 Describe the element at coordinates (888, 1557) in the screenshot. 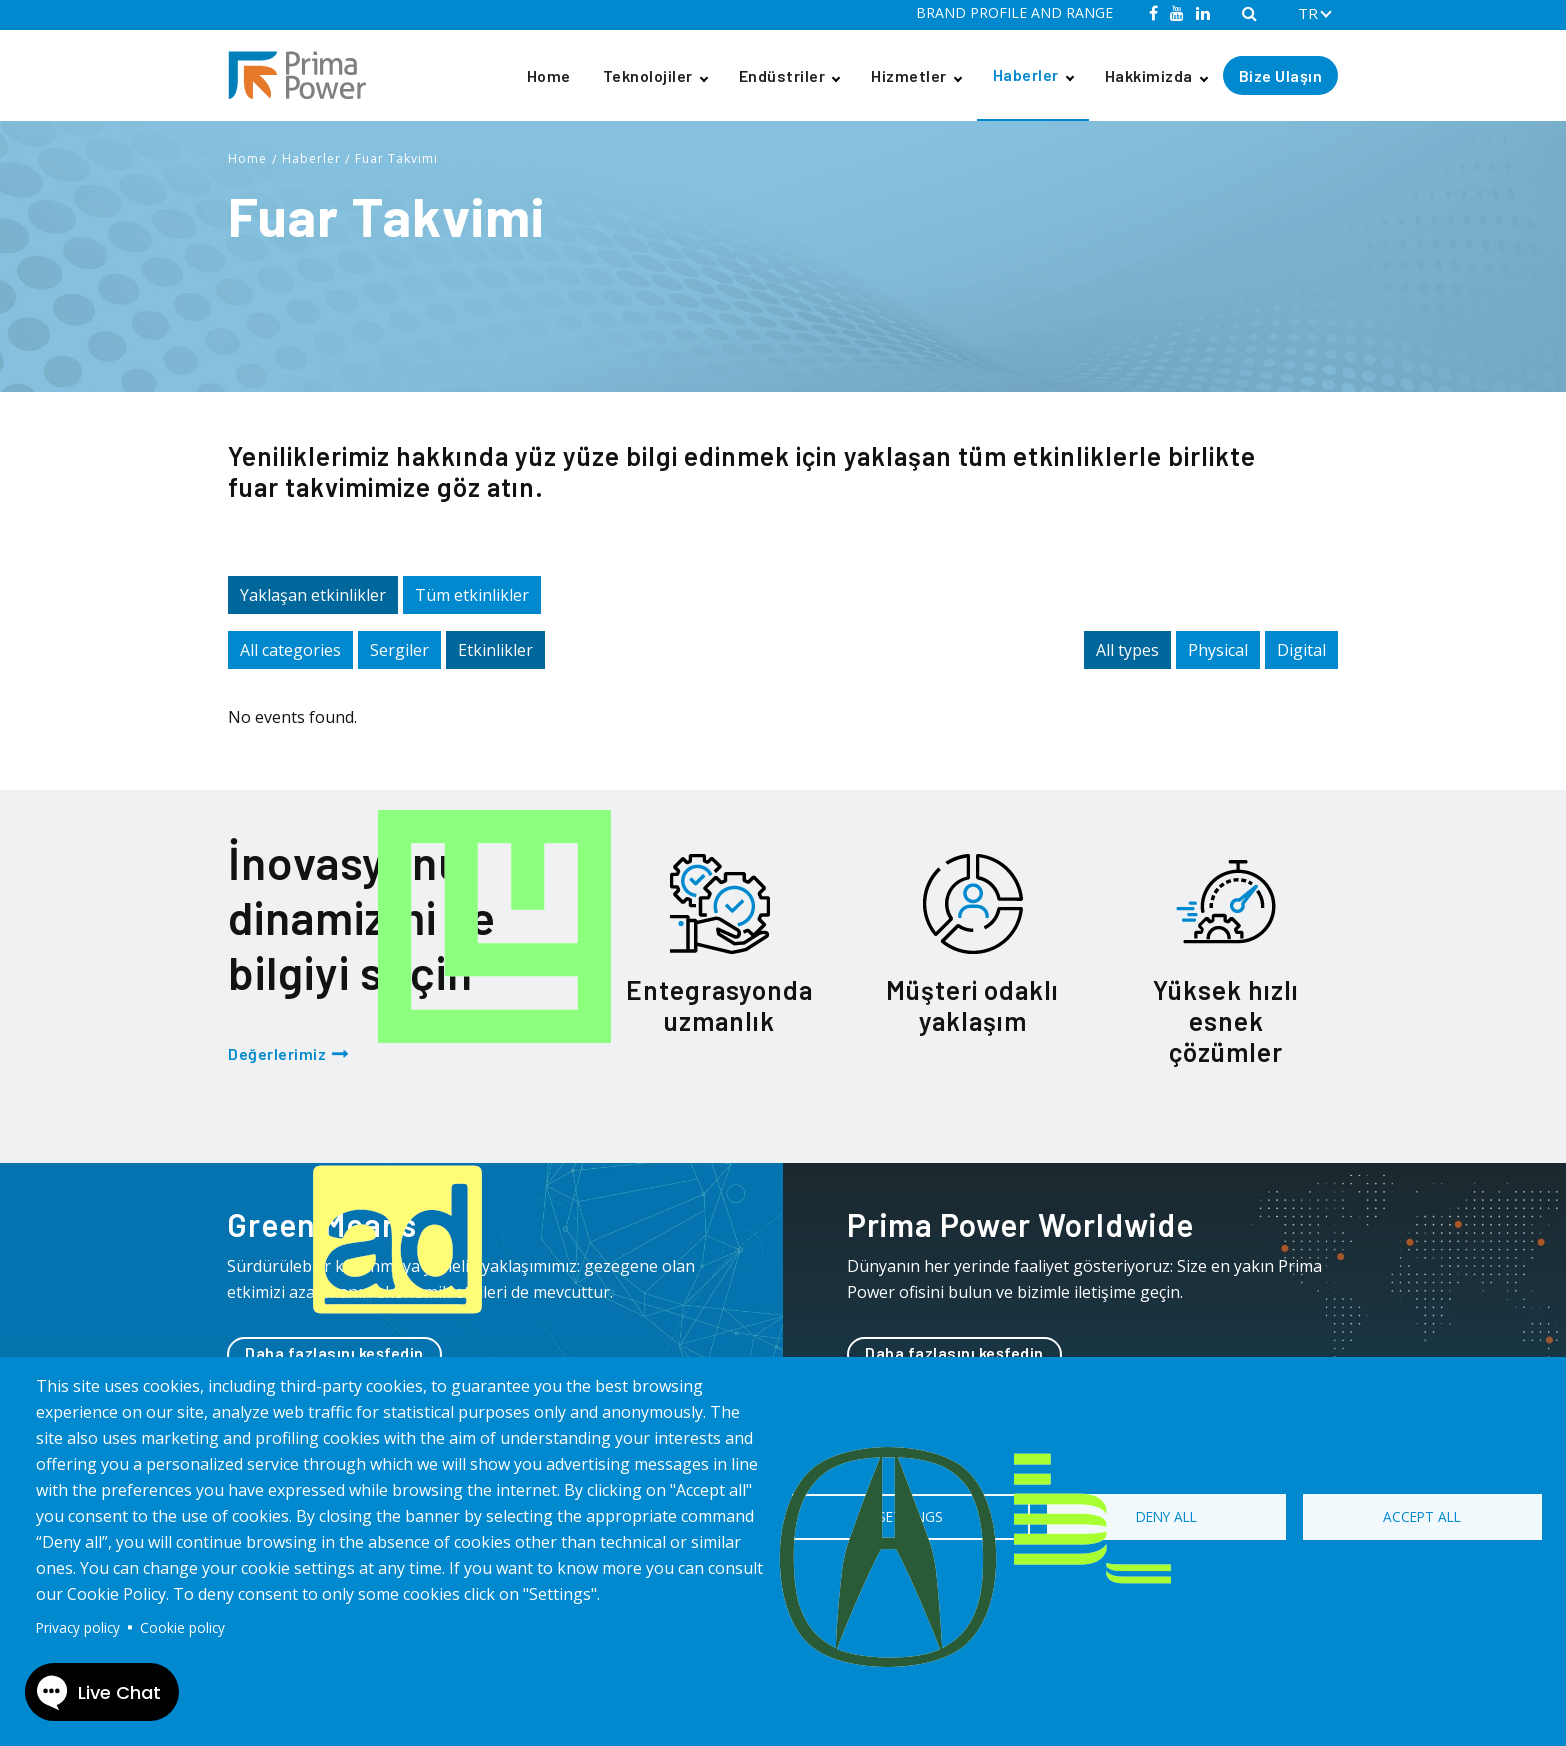

I see `Acura brand logo` at that location.